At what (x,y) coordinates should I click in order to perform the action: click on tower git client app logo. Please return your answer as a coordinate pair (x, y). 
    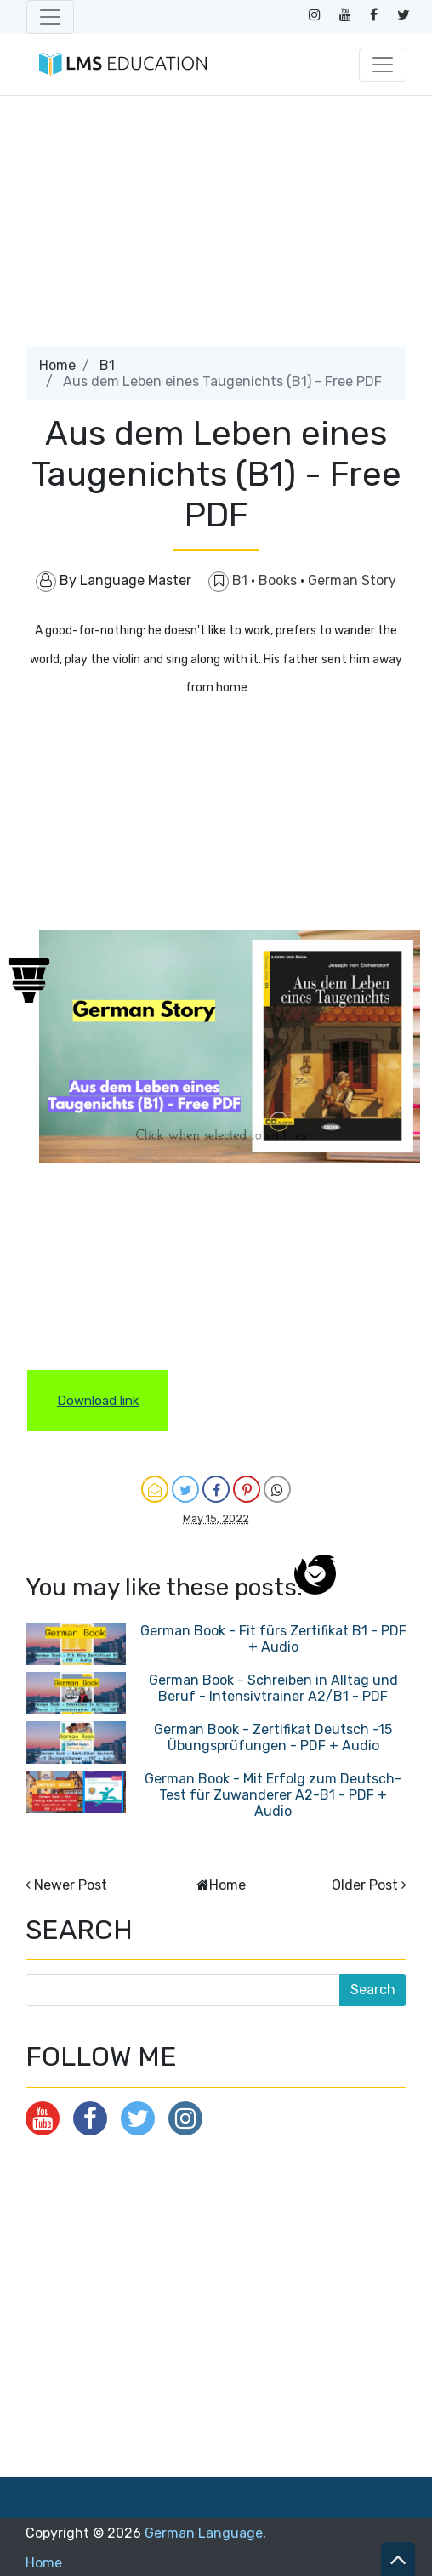
    Looking at the image, I should click on (29, 981).